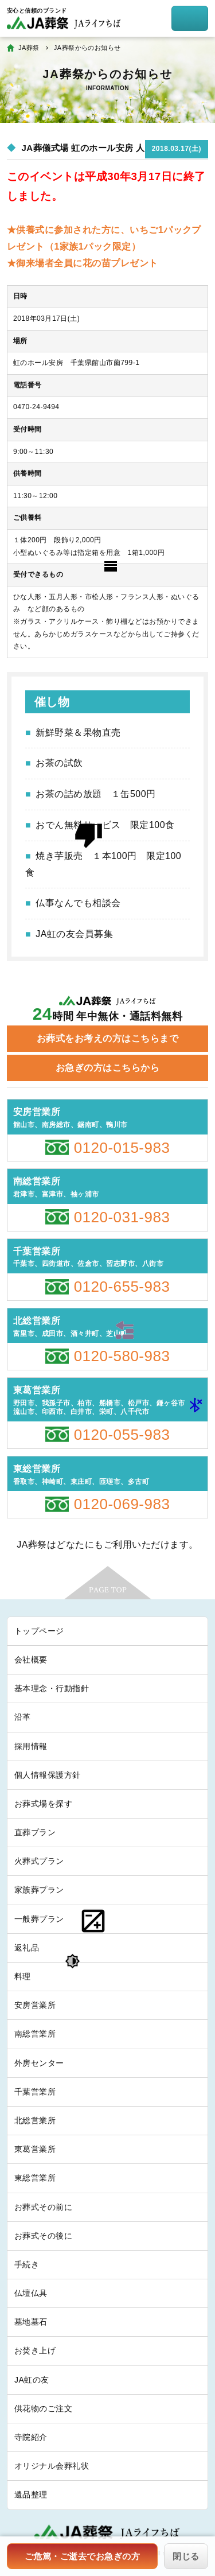 Image resolution: width=215 pixels, height=2576 pixels. Describe the element at coordinates (124, 1330) in the screenshot. I see `access construction or building tools` at that location.